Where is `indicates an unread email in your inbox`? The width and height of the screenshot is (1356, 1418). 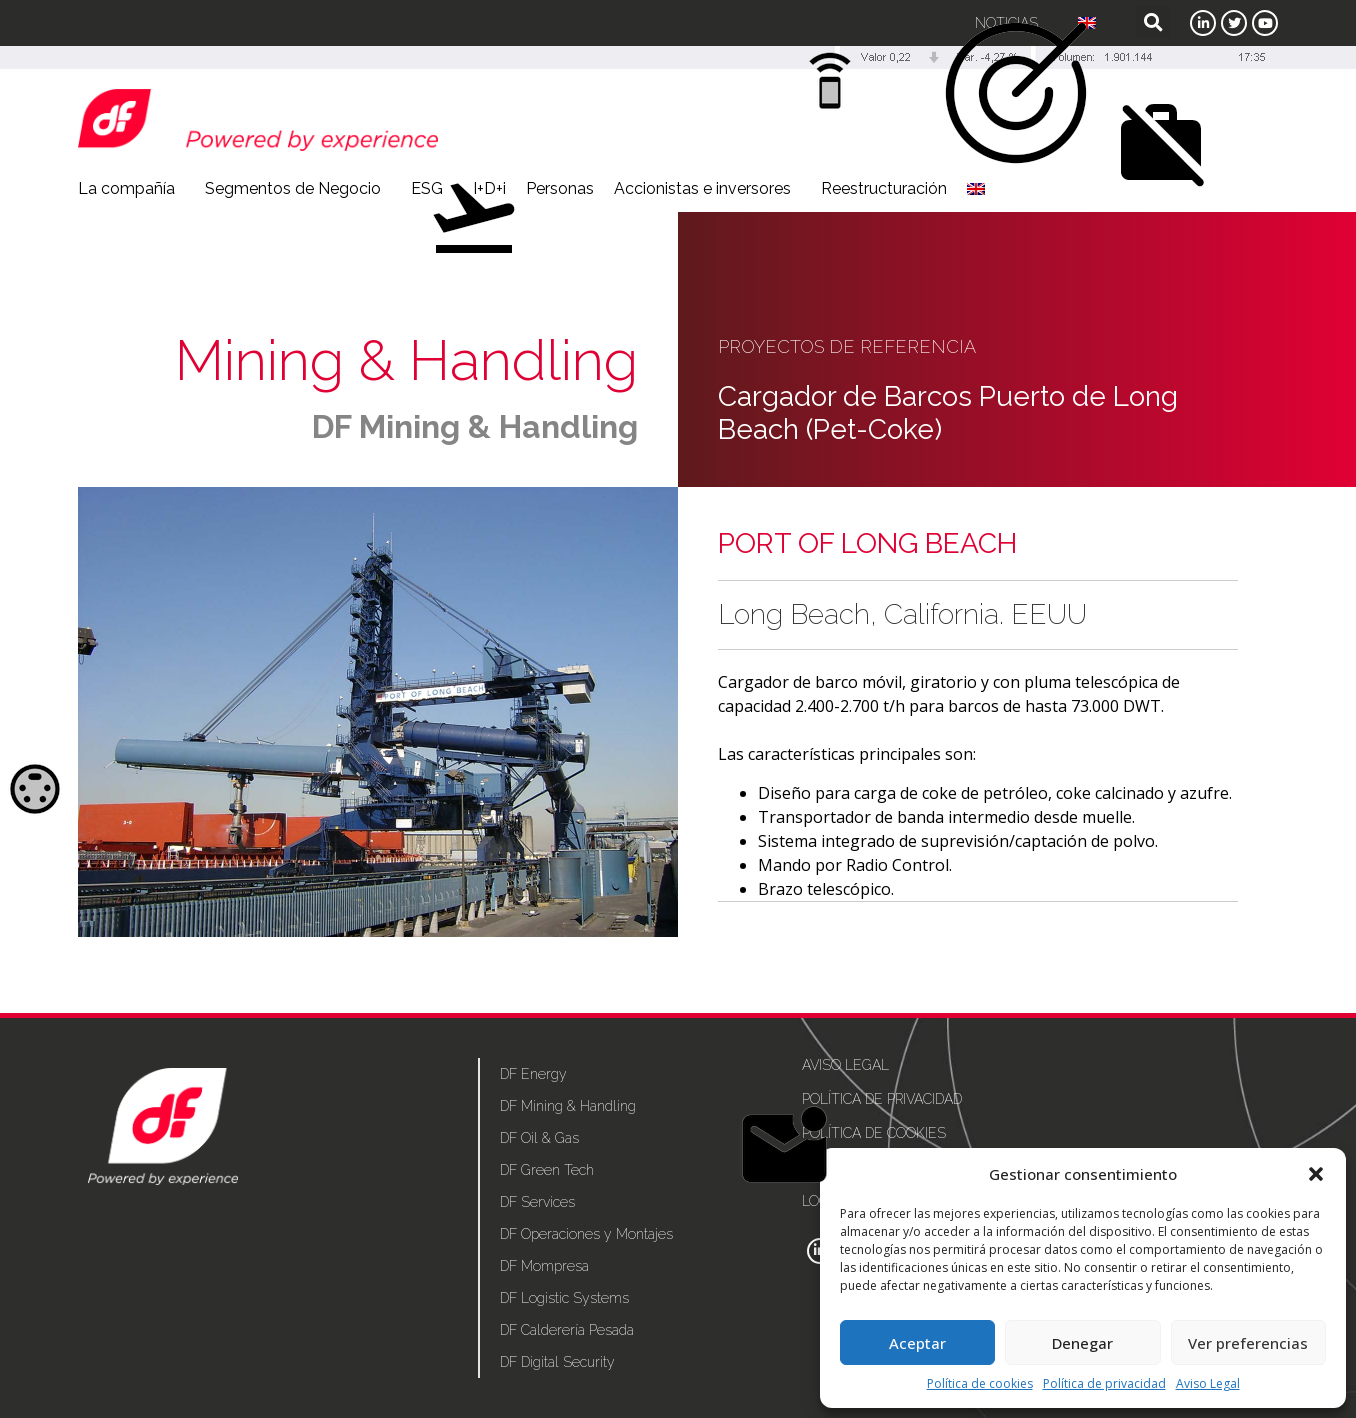
indicates an unread email in your inbox is located at coordinates (784, 1148).